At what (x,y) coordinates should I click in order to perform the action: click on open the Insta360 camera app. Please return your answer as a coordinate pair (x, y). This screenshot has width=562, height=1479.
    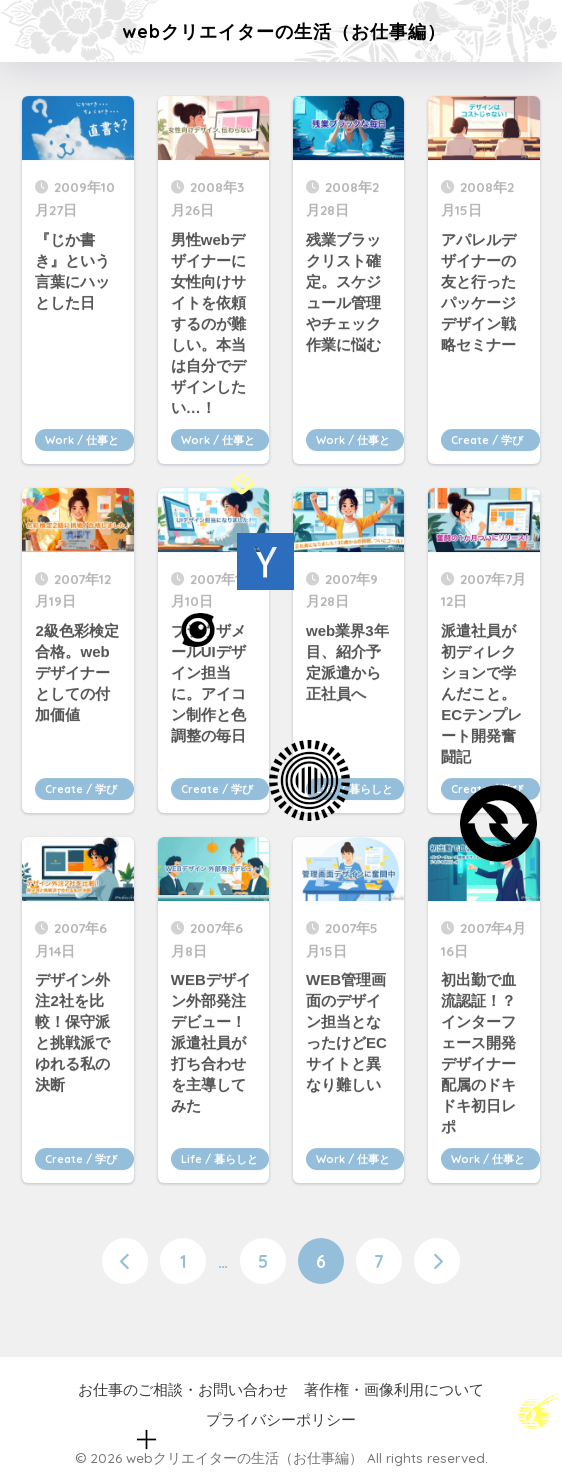
    Looking at the image, I should click on (198, 630).